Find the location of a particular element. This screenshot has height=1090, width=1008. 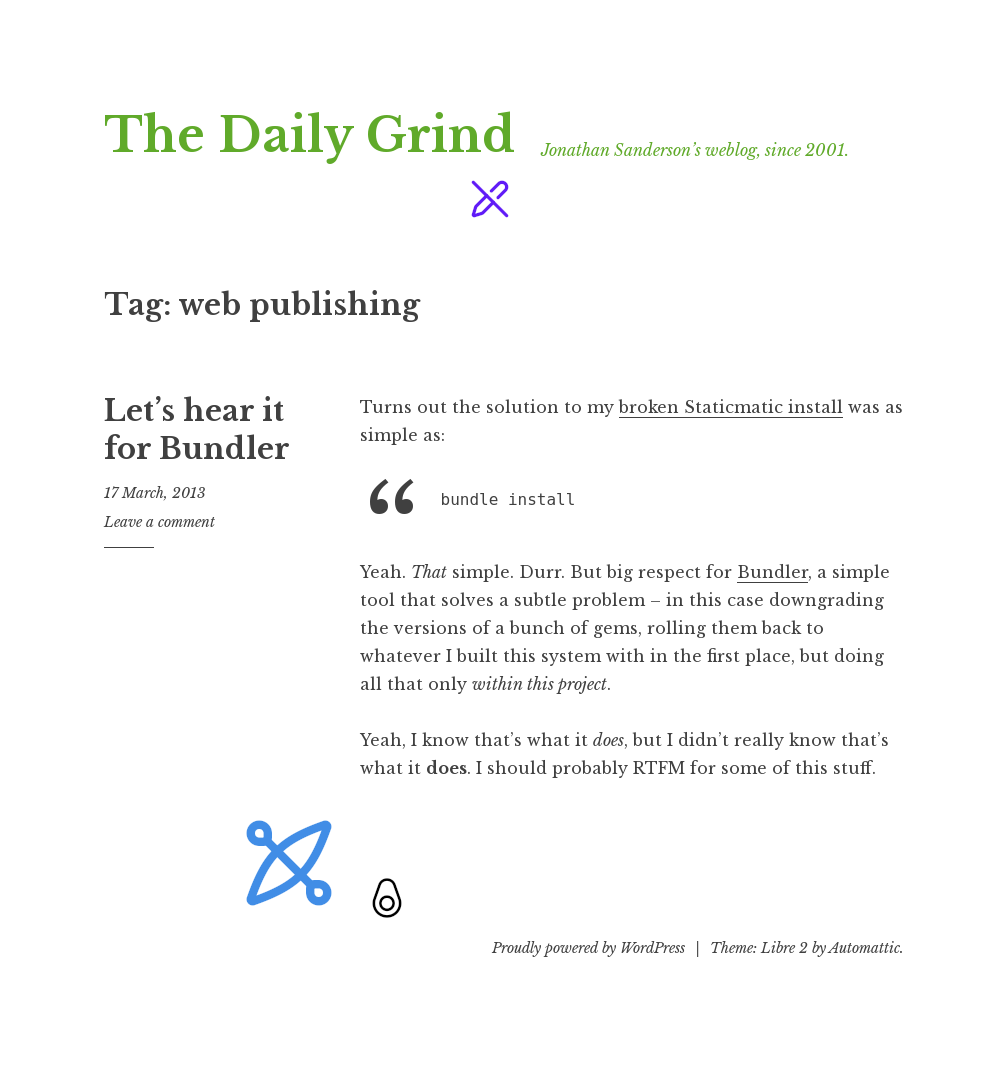

indicates healthy or vegetarian food options is located at coordinates (387, 898).